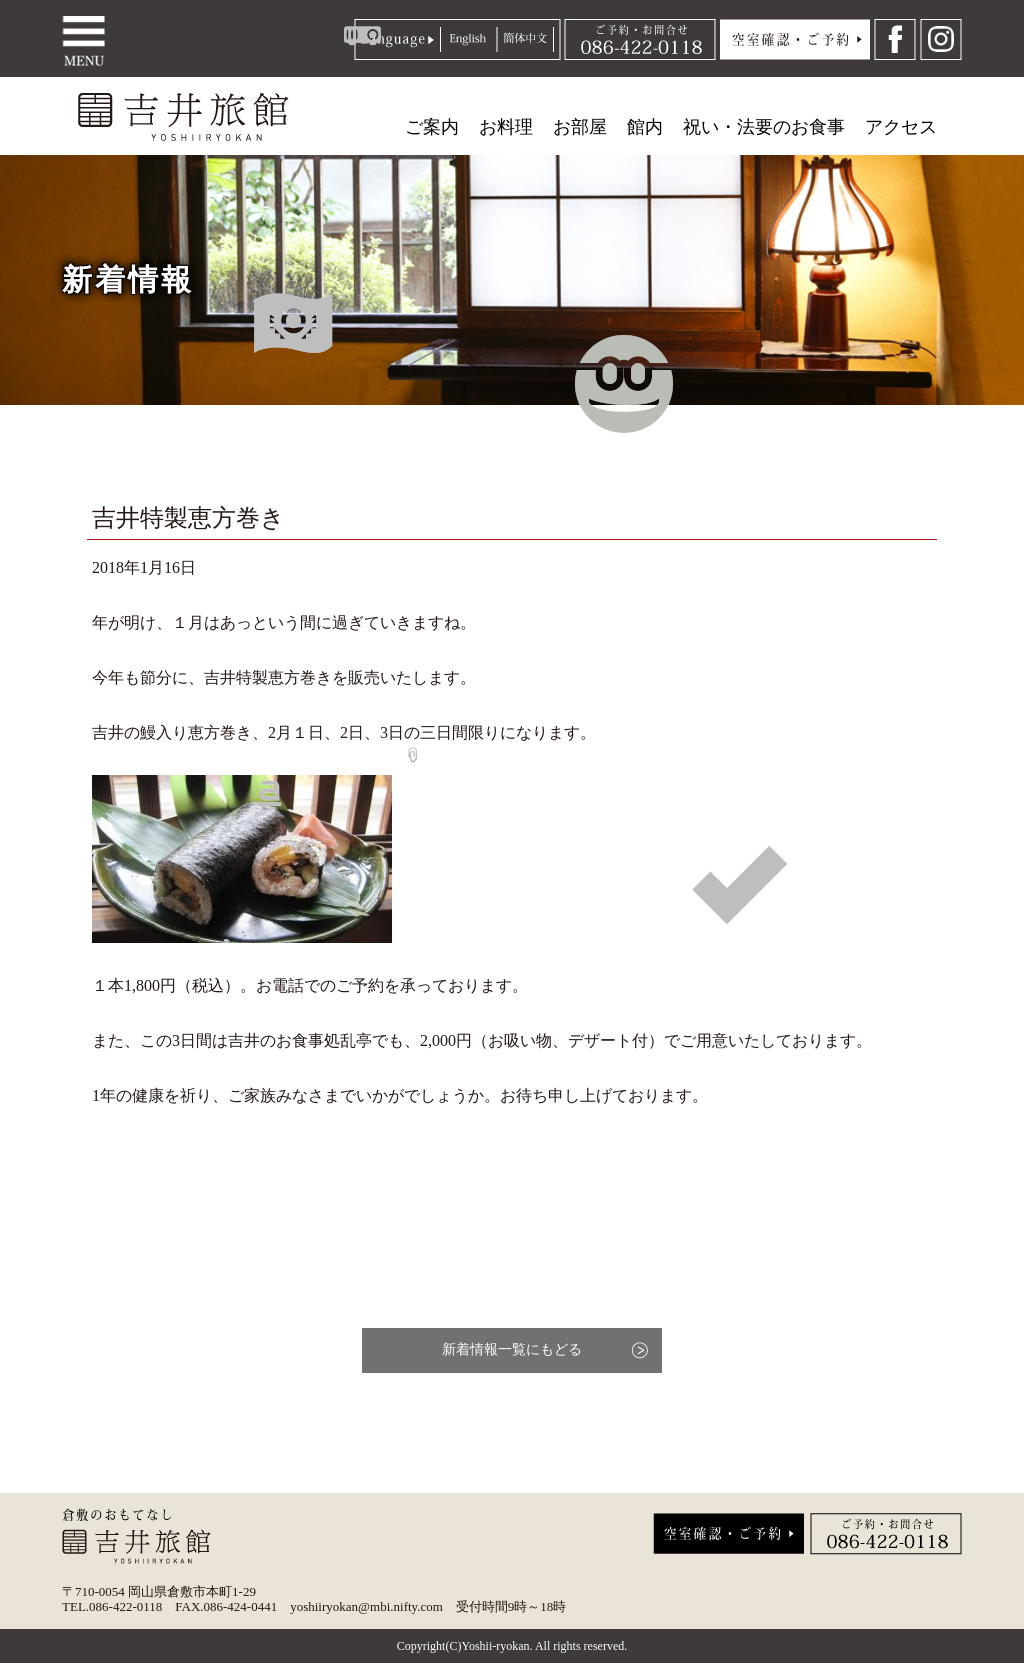 The image size is (1024, 1663). What do you see at coordinates (269, 792) in the screenshot?
I see `apply underline formatting to selected text` at bounding box center [269, 792].